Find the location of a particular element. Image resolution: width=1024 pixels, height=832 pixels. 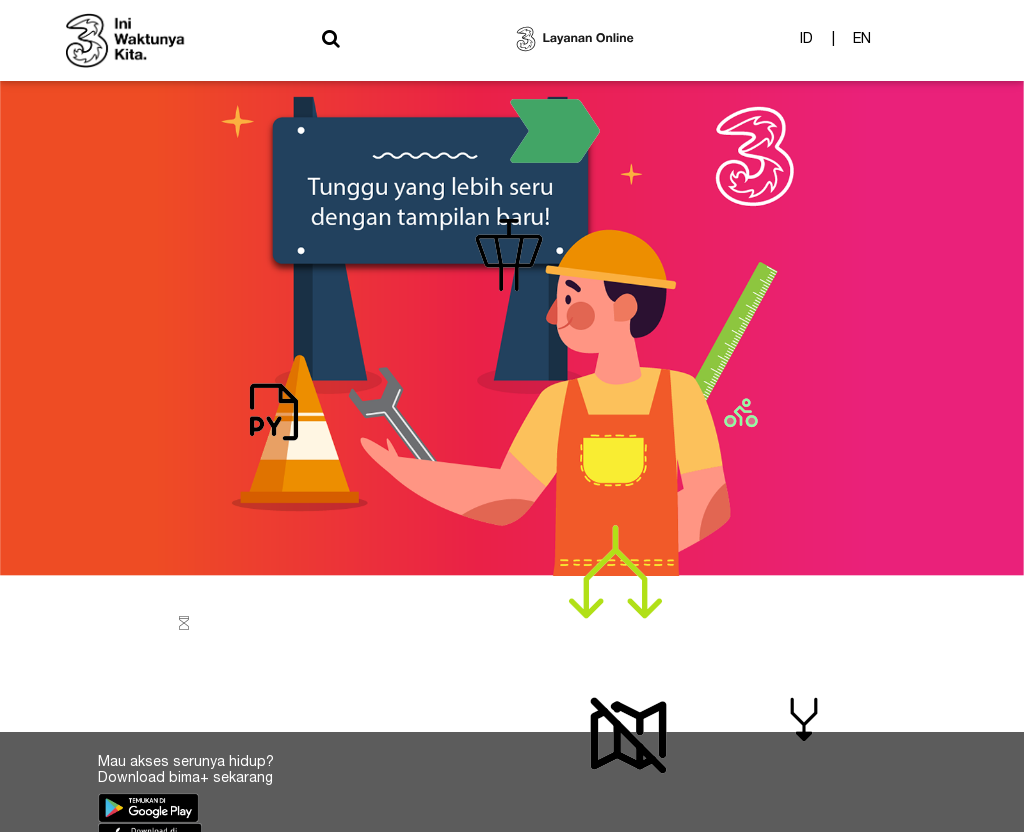

indicates a timer or countdown just started is located at coordinates (184, 623).